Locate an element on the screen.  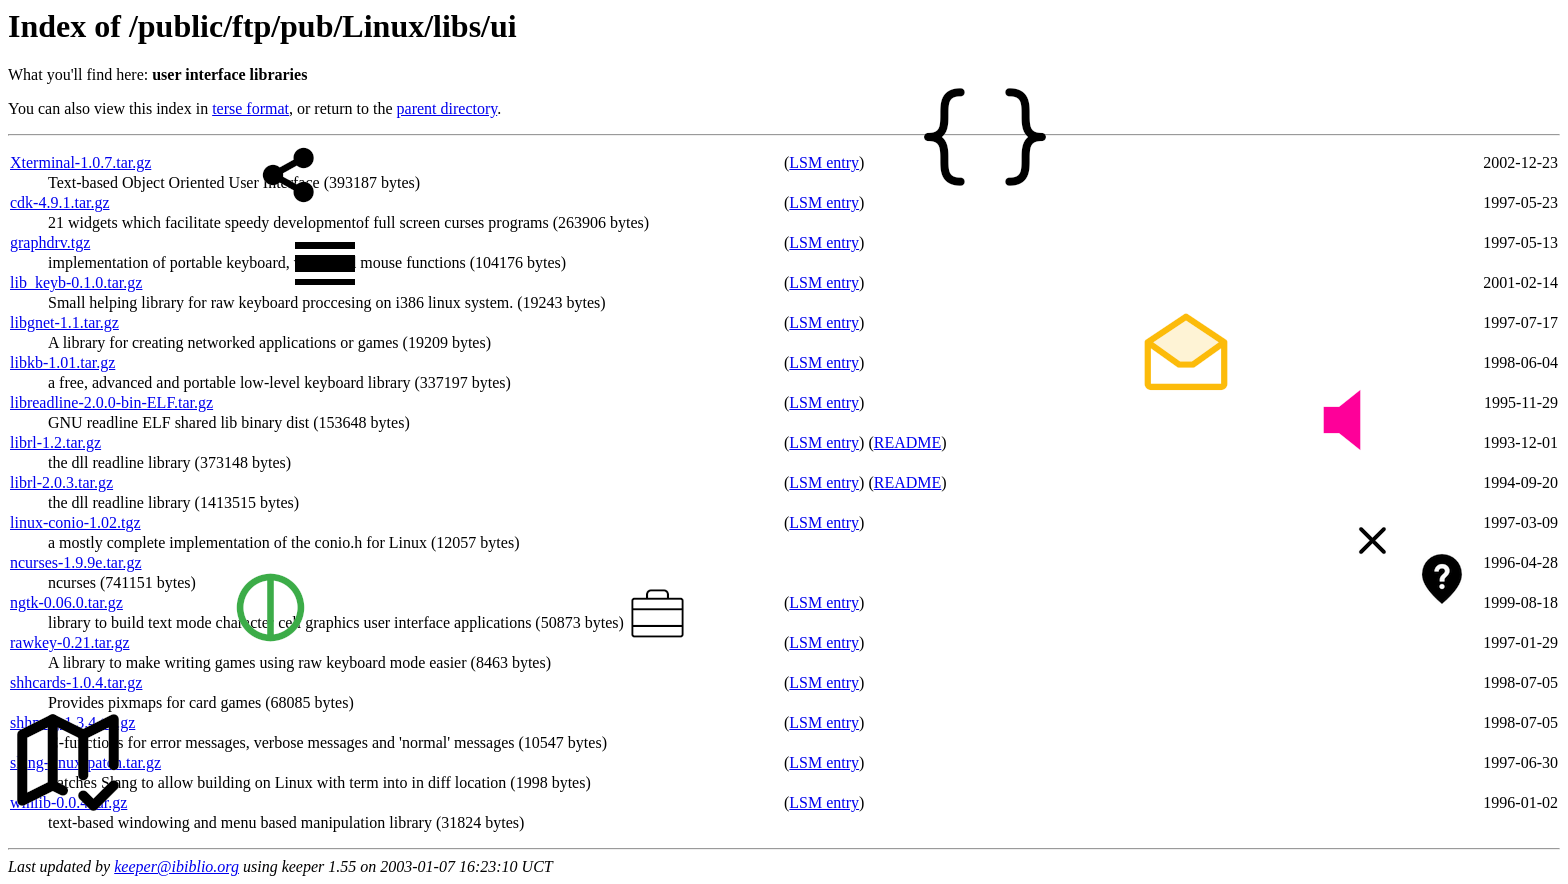
share content with others is located at coordinates (290, 175).